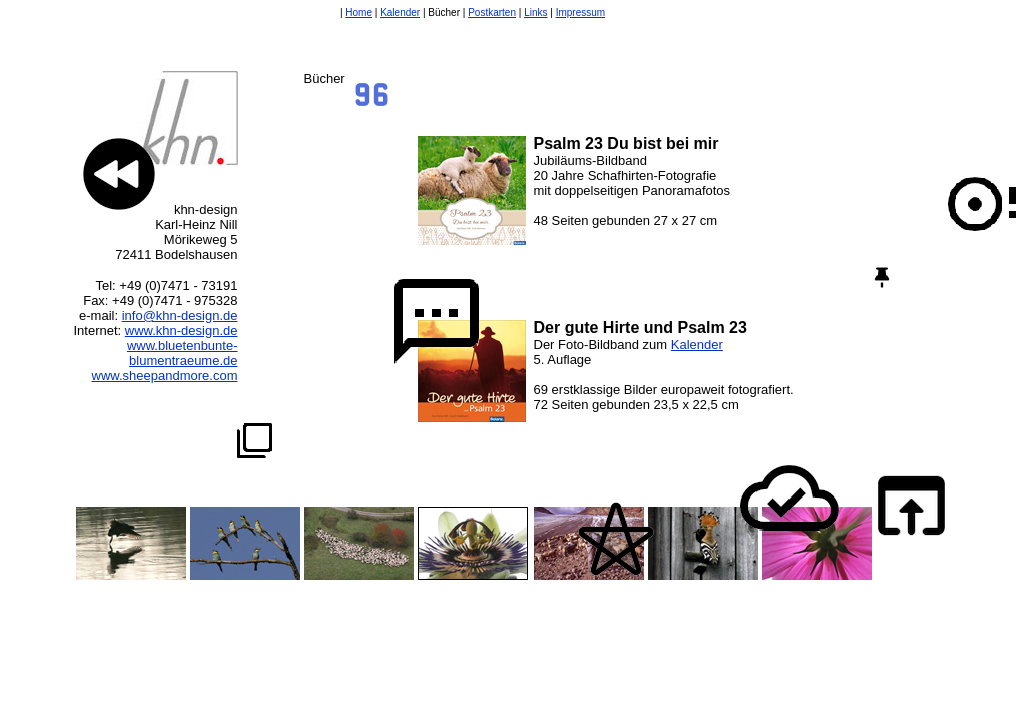  What do you see at coordinates (254, 440) in the screenshot?
I see `view multiple layers or stacked items` at bounding box center [254, 440].